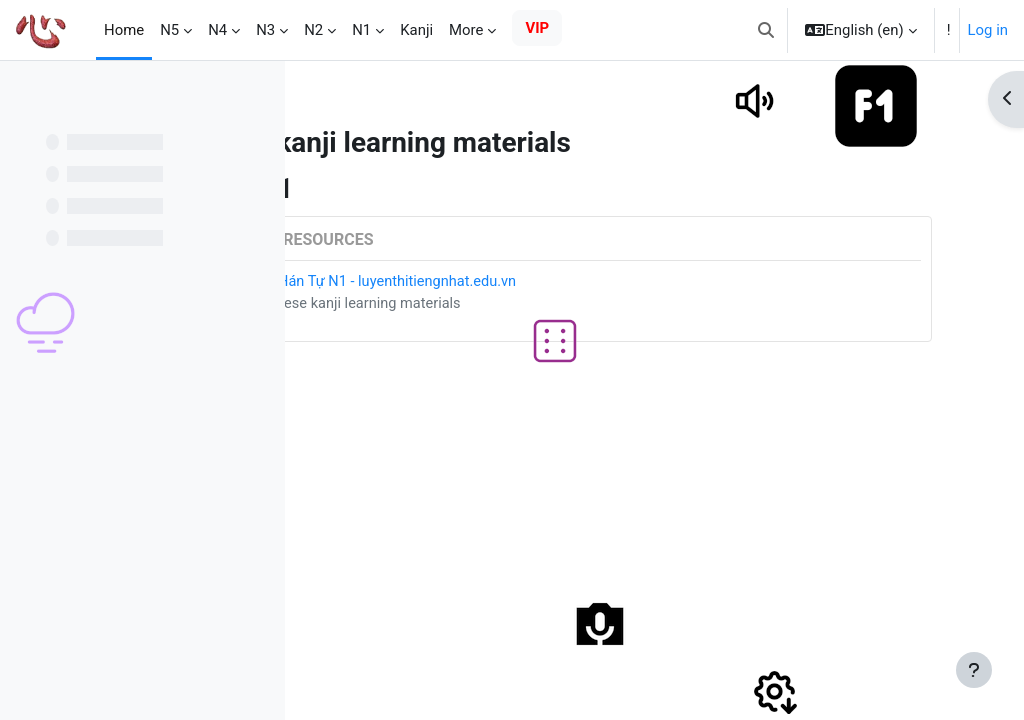 Image resolution: width=1024 pixels, height=720 pixels. Describe the element at coordinates (600, 624) in the screenshot. I see `grant camera and microphone permissions` at that location.